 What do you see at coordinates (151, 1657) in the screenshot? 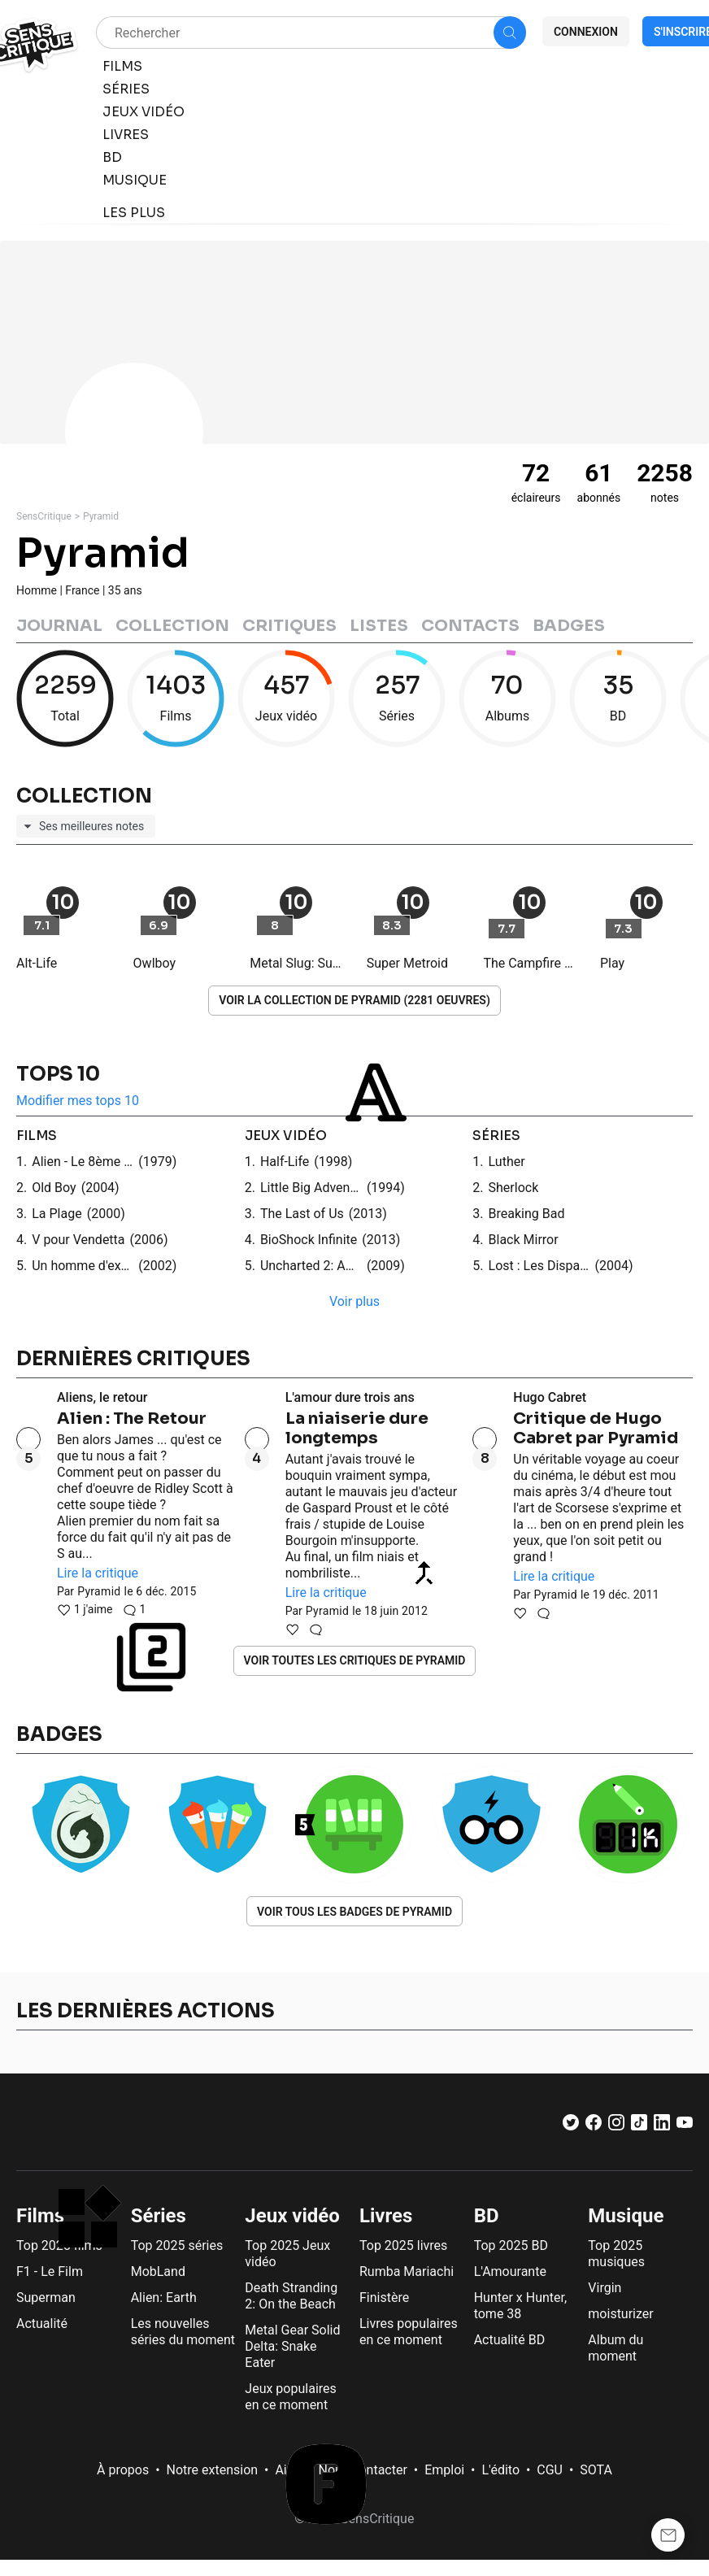
I see `indicates 2 items selected or stacked` at bounding box center [151, 1657].